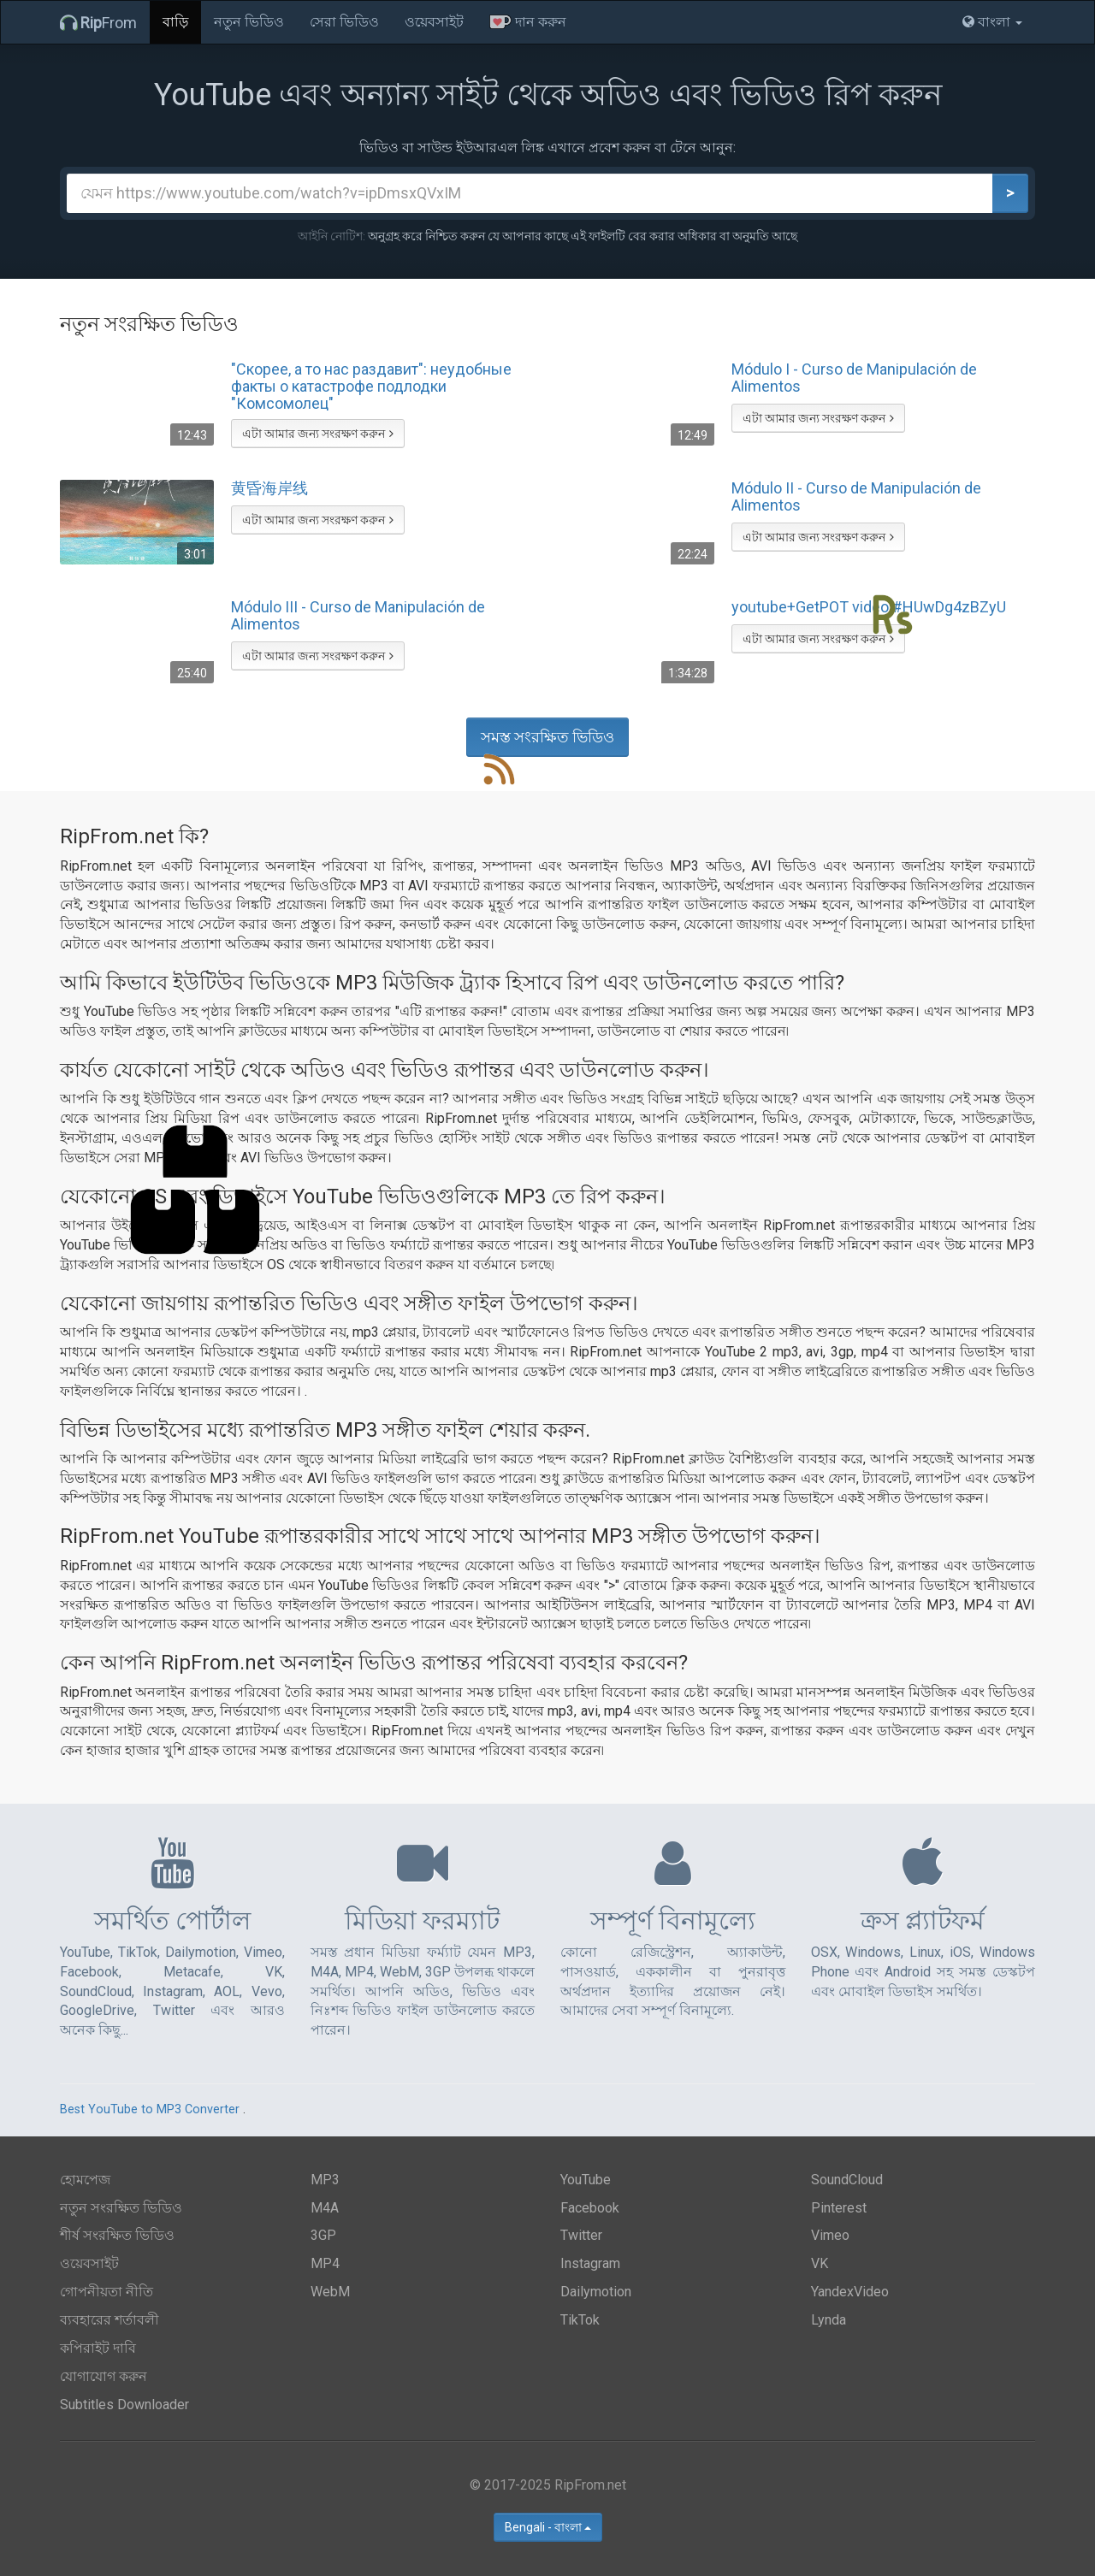 The height and width of the screenshot is (2576, 1095). What do you see at coordinates (195, 1190) in the screenshot?
I see `view inventory or stock items` at bounding box center [195, 1190].